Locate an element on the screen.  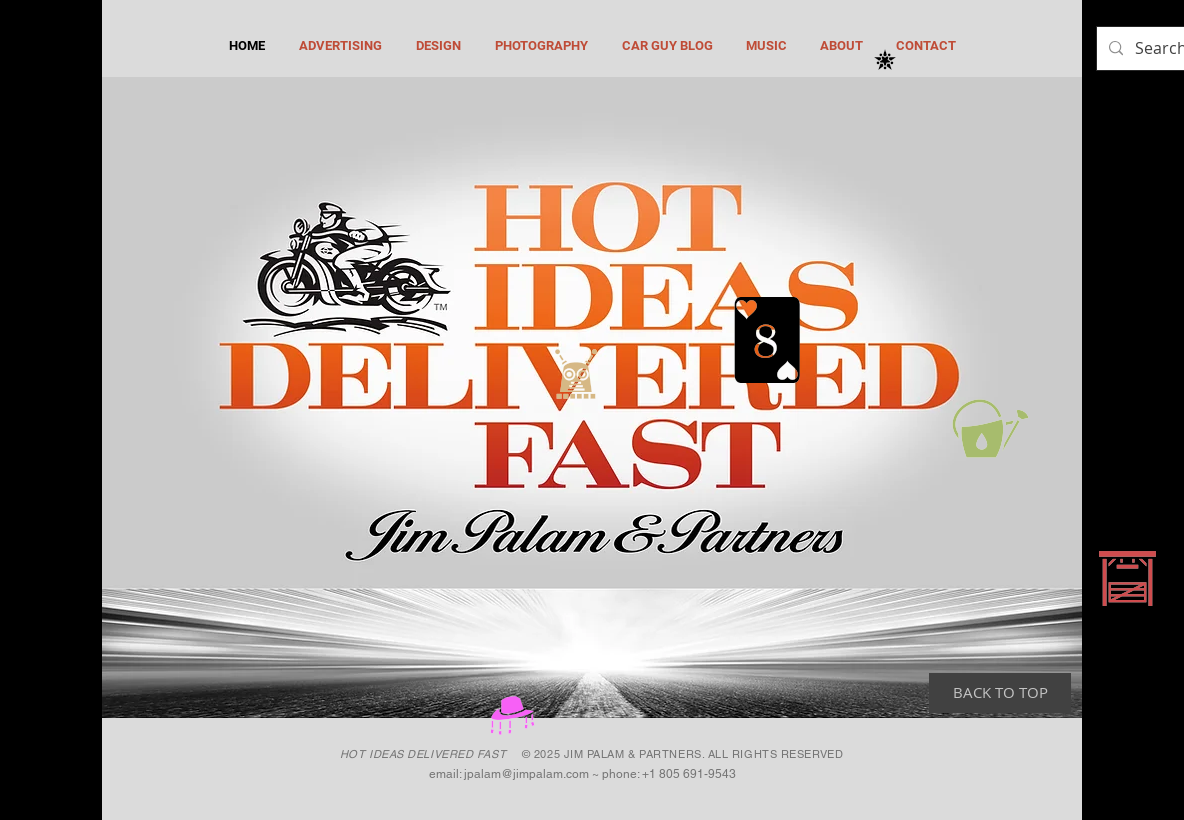
access ranch or farm management features is located at coordinates (1127, 577).